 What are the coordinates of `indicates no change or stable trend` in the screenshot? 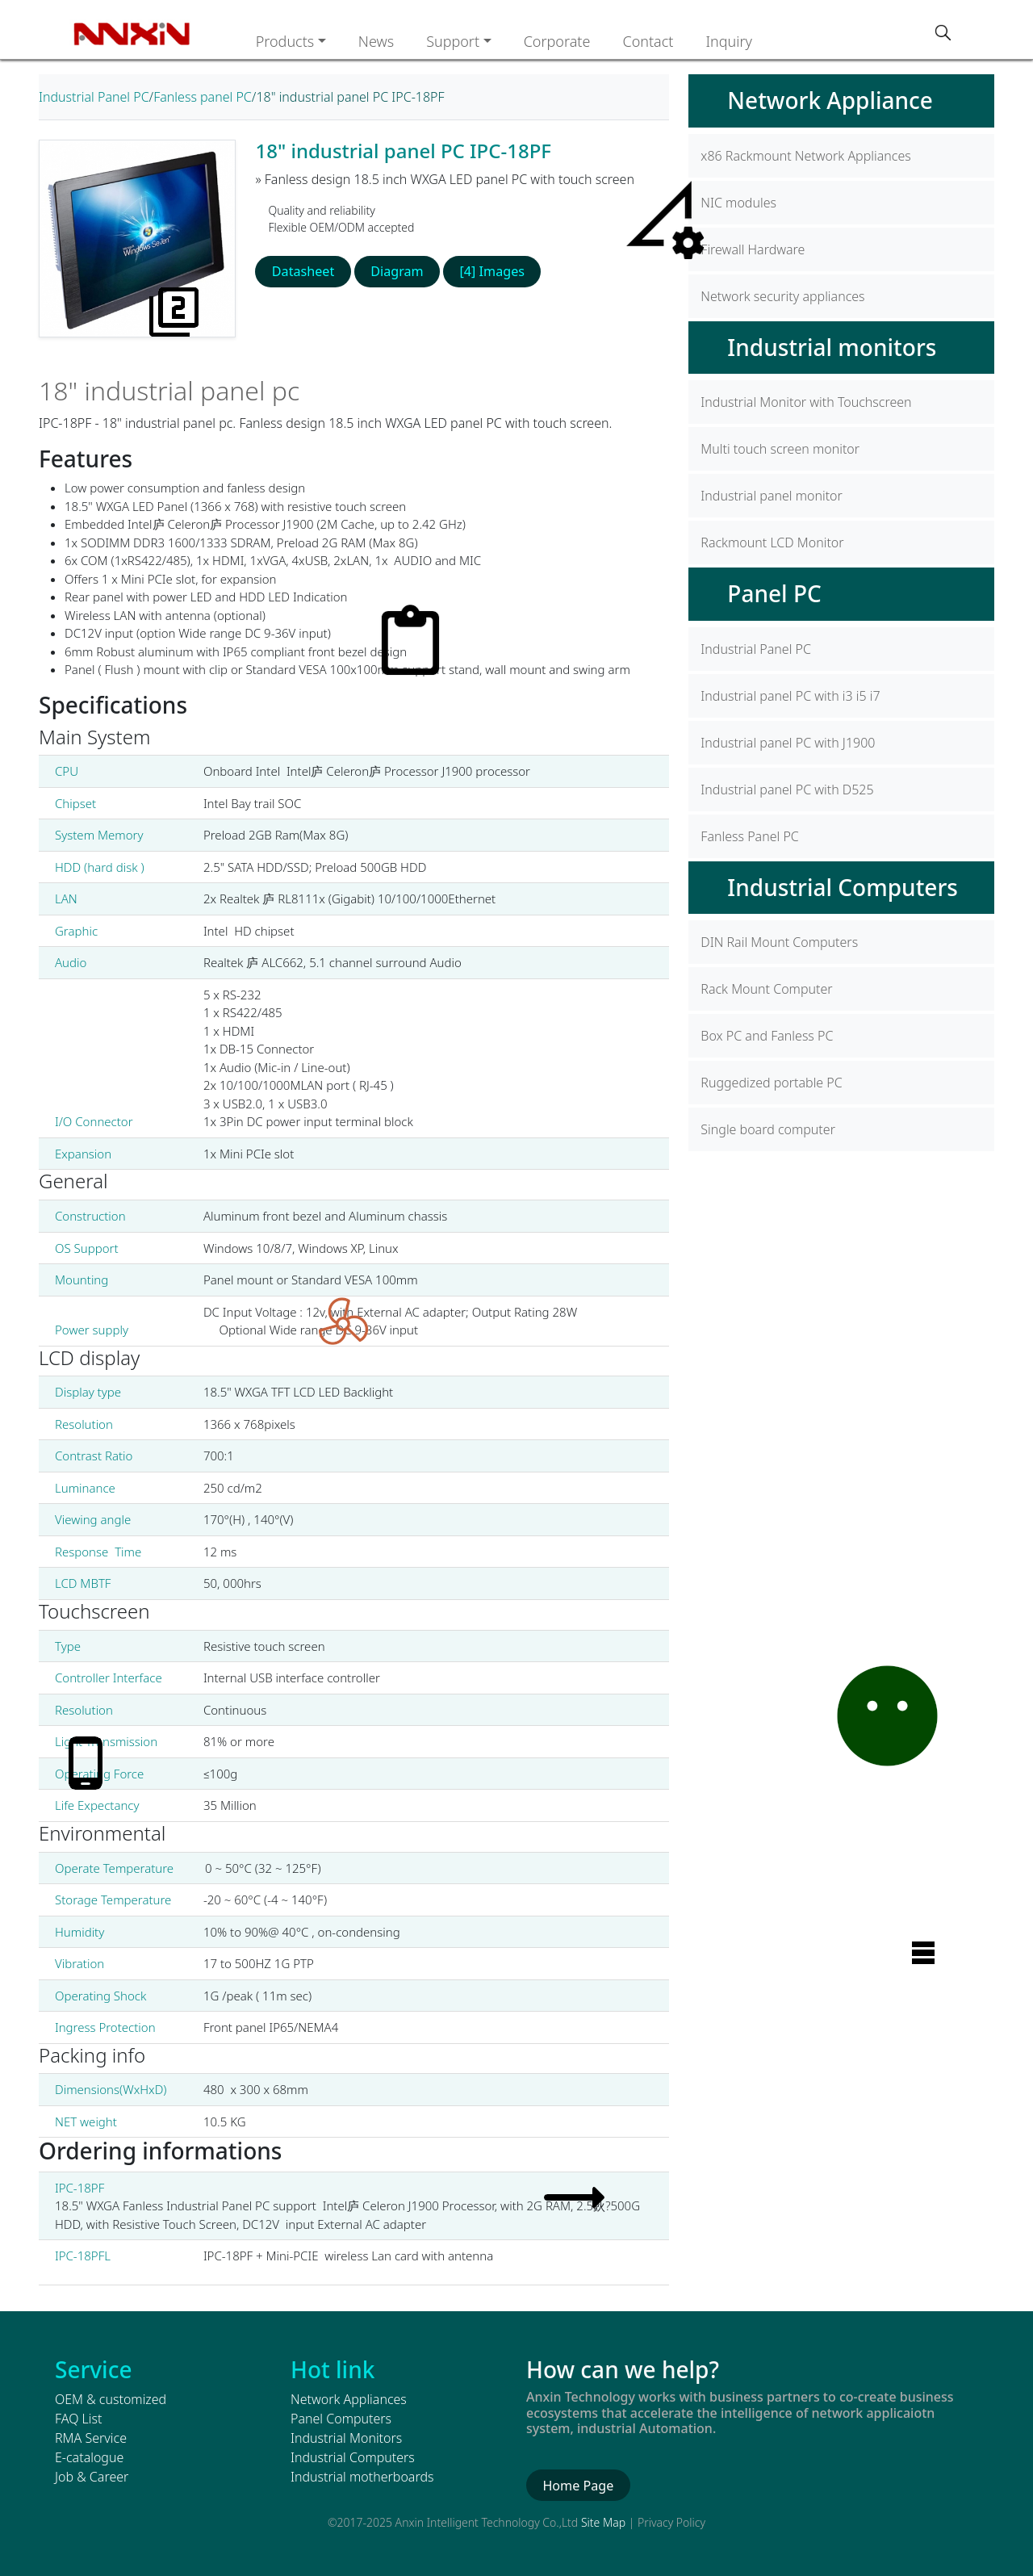 It's located at (573, 2197).